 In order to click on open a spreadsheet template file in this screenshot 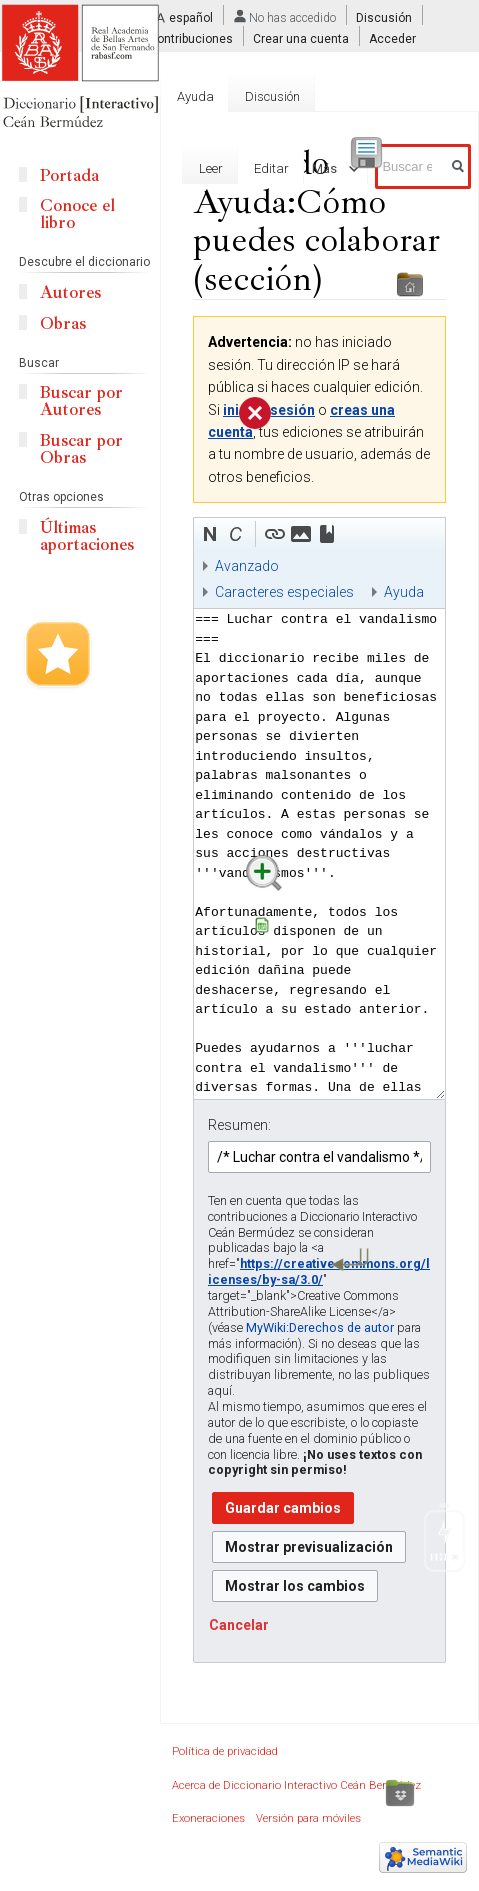, I will do `click(262, 925)`.